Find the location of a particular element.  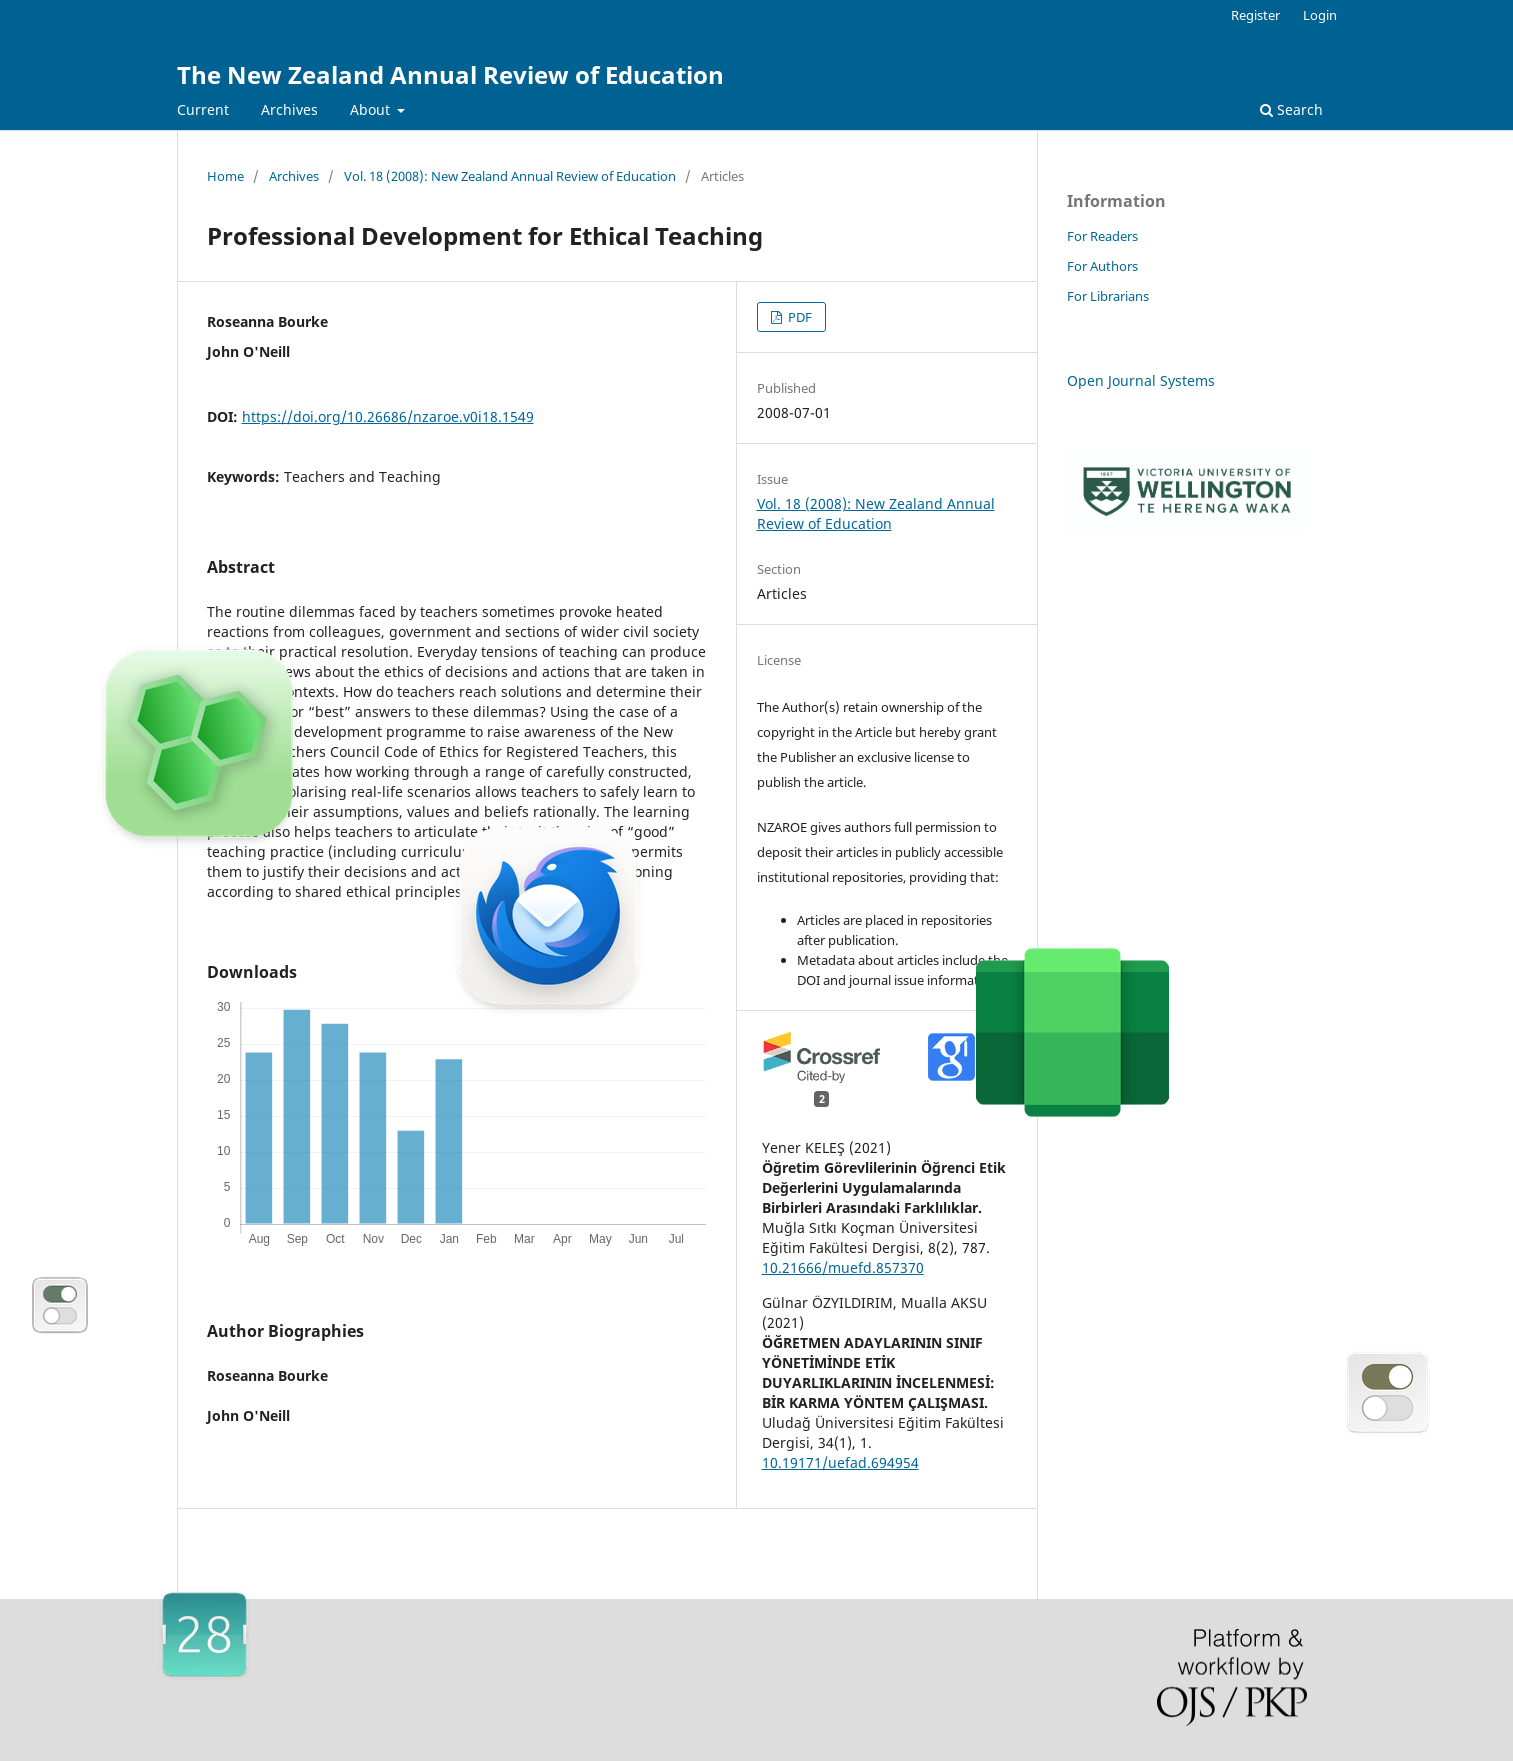

open system tweaks or customization settings is located at coordinates (1387, 1392).